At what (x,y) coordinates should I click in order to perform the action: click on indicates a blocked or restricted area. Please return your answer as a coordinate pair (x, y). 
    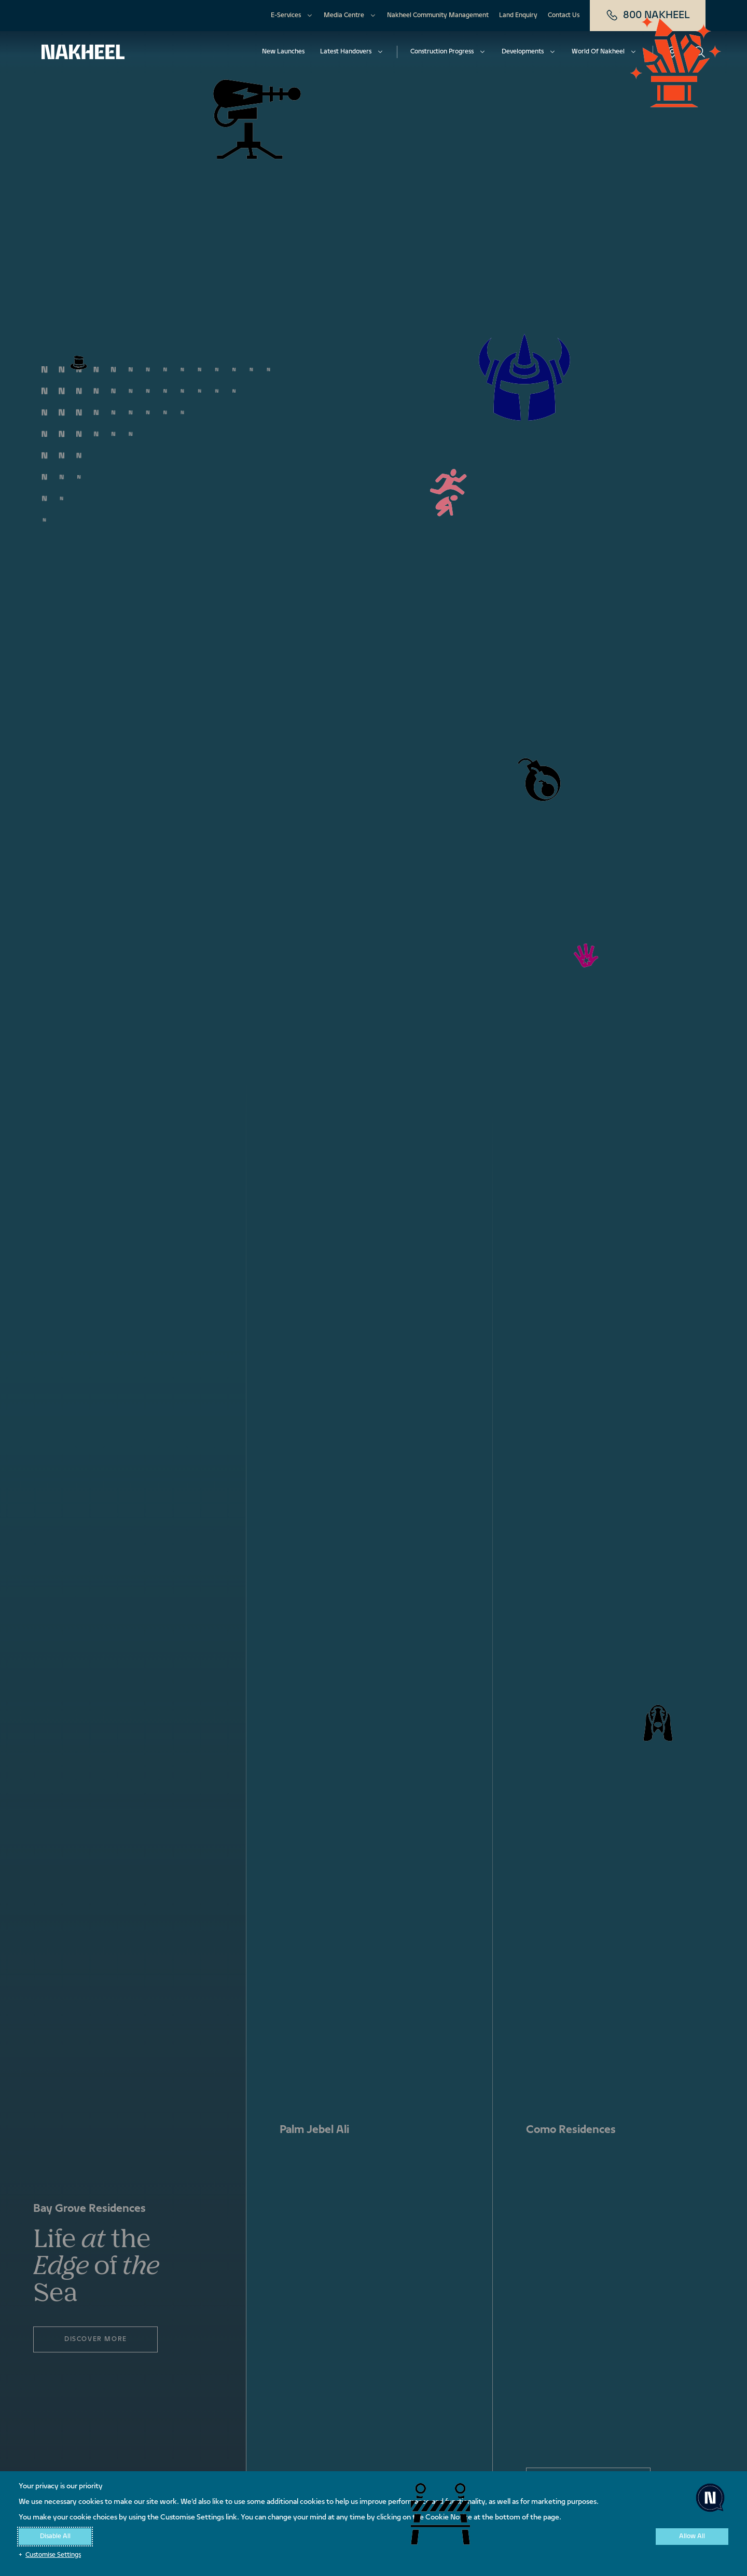
    Looking at the image, I should click on (440, 2513).